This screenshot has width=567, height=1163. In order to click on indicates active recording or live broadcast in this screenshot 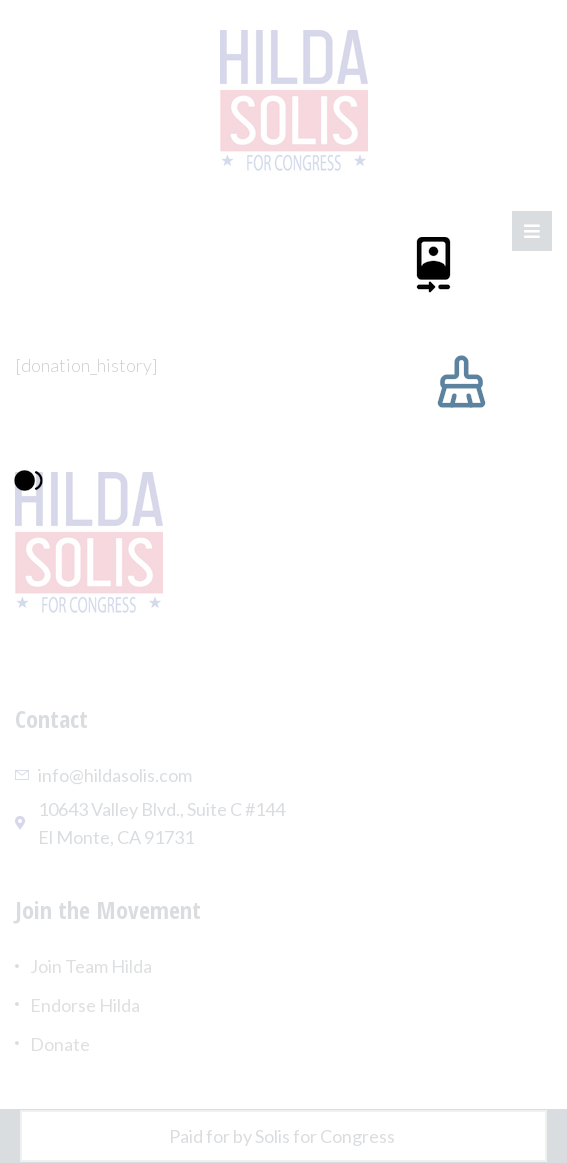, I will do `click(28, 480)`.